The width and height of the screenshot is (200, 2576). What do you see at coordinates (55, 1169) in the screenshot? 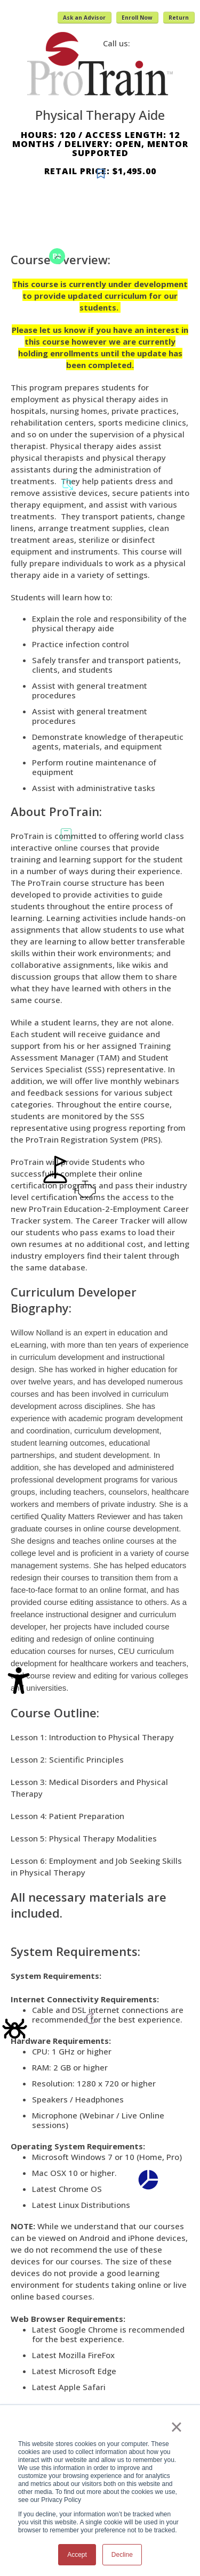
I see `view golf course locations or tee times` at bounding box center [55, 1169].